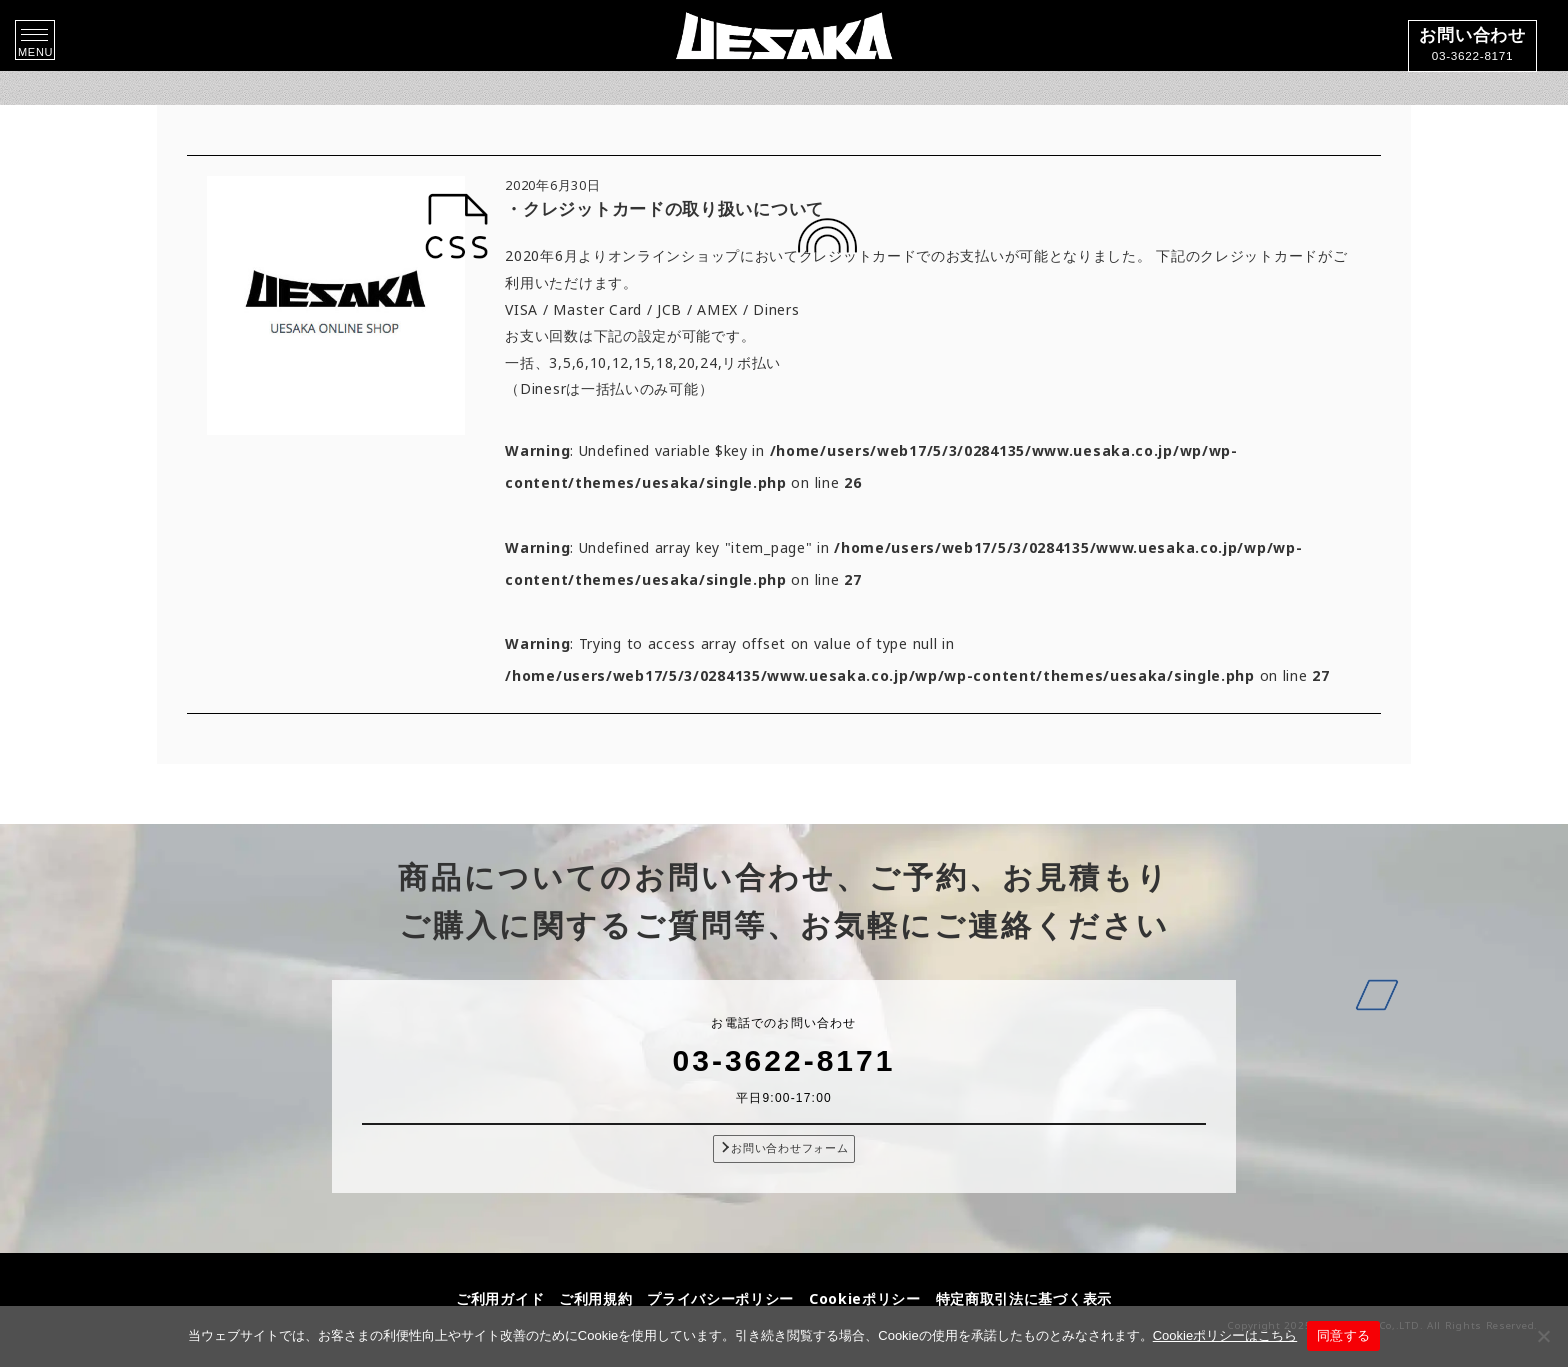  Describe the element at coordinates (1377, 995) in the screenshot. I see `insert a parallelogram shape` at that location.